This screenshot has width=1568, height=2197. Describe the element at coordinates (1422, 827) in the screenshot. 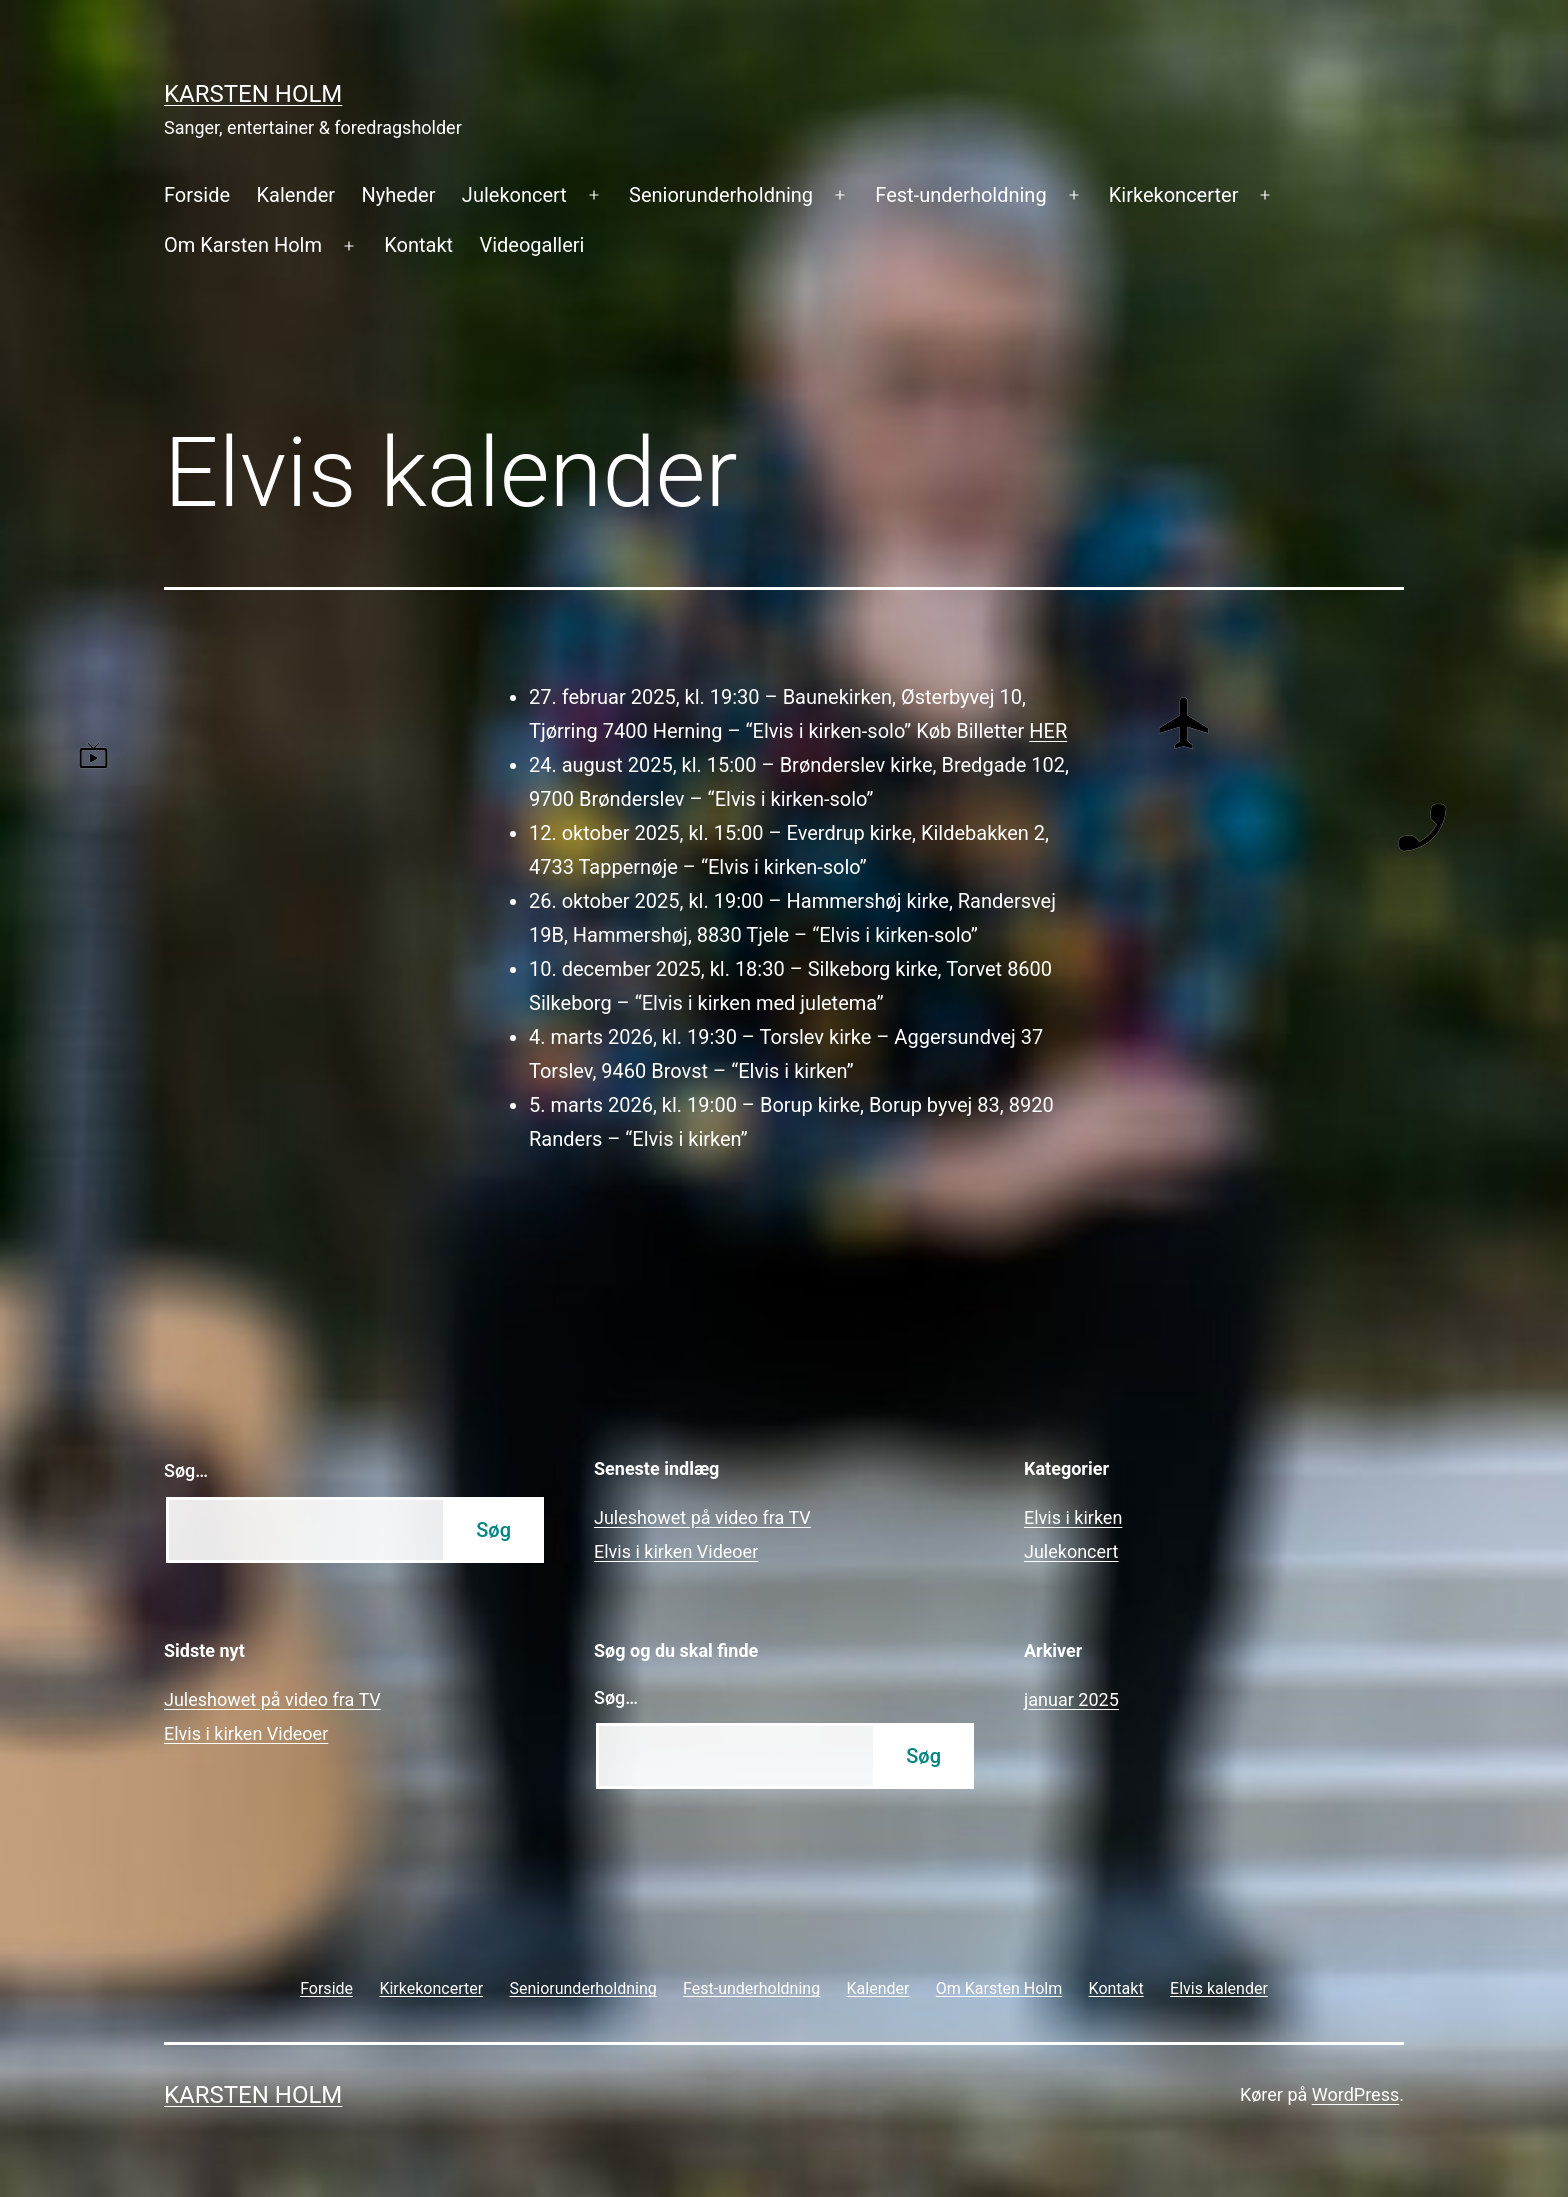

I see `make a phone call` at that location.